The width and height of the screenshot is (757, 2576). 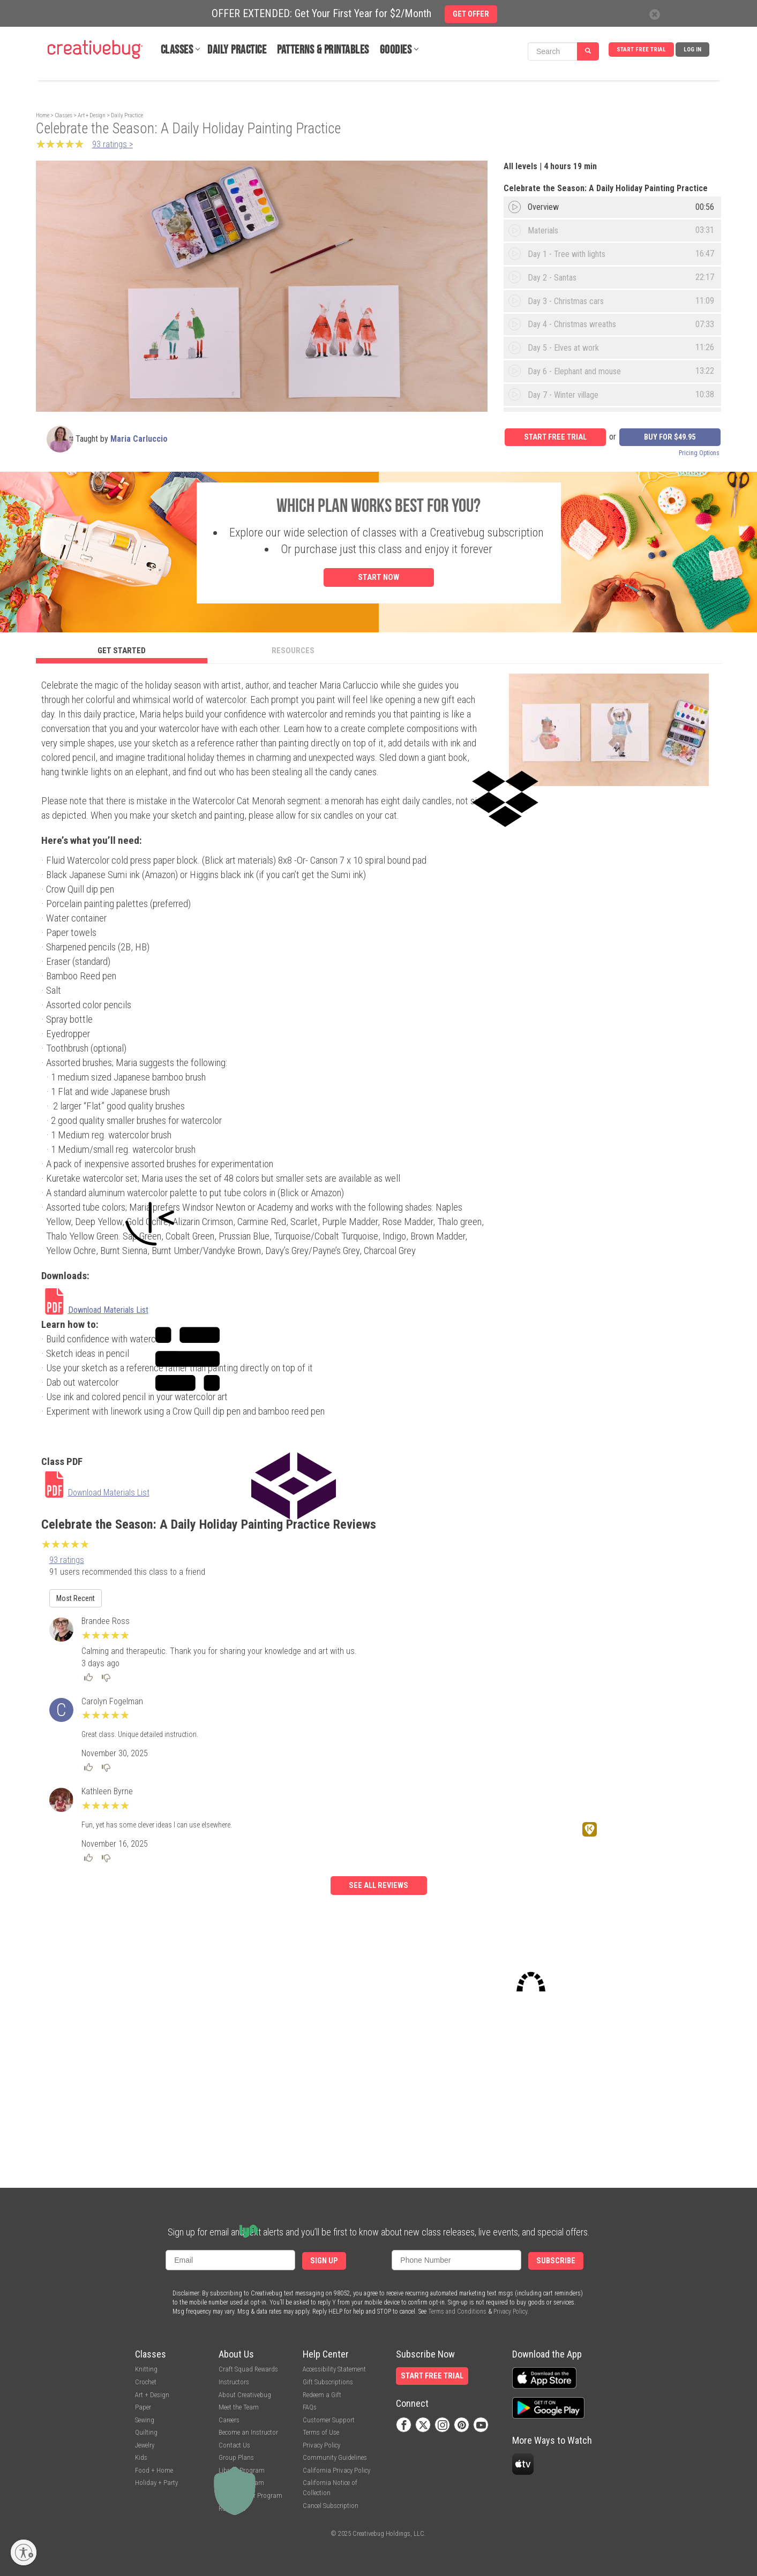 I want to click on open TrueNAS storage management dashboard, so click(x=294, y=1486).